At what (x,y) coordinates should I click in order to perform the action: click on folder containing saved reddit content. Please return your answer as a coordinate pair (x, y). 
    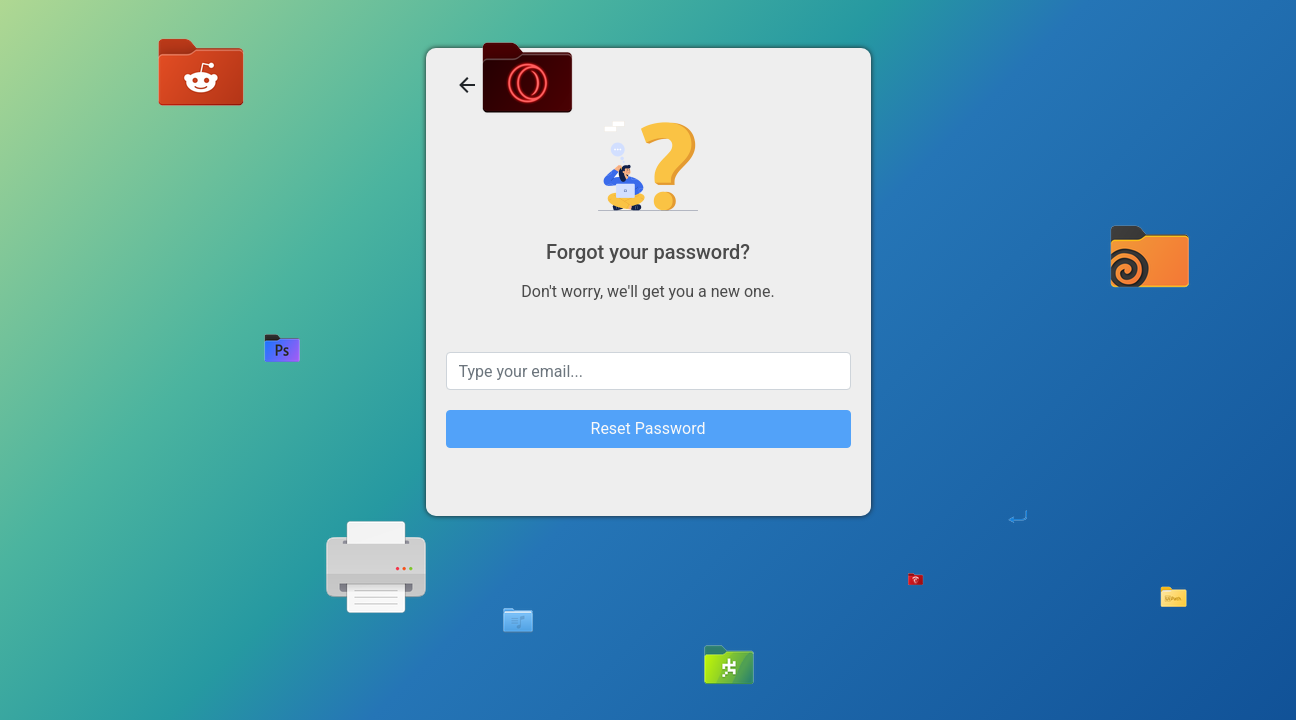
    Looking at the image, I should click on (200, 74).